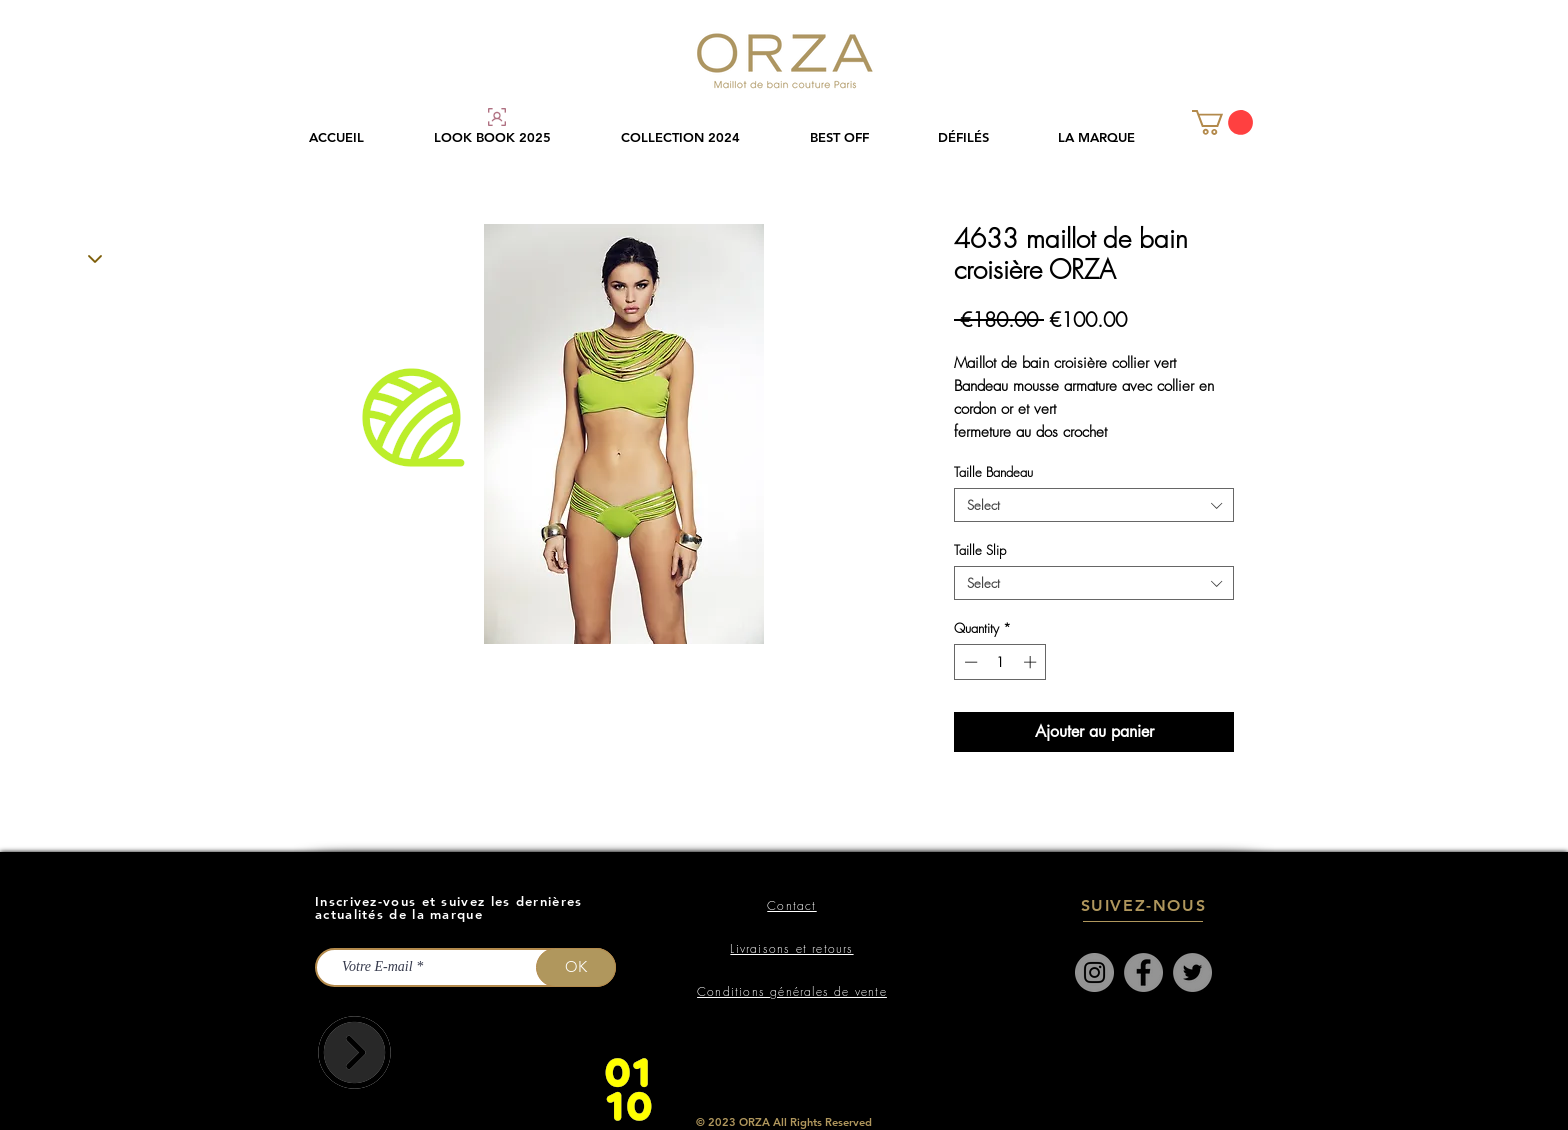  I want to click on access knitting or crafting projects, so click(411, 417).